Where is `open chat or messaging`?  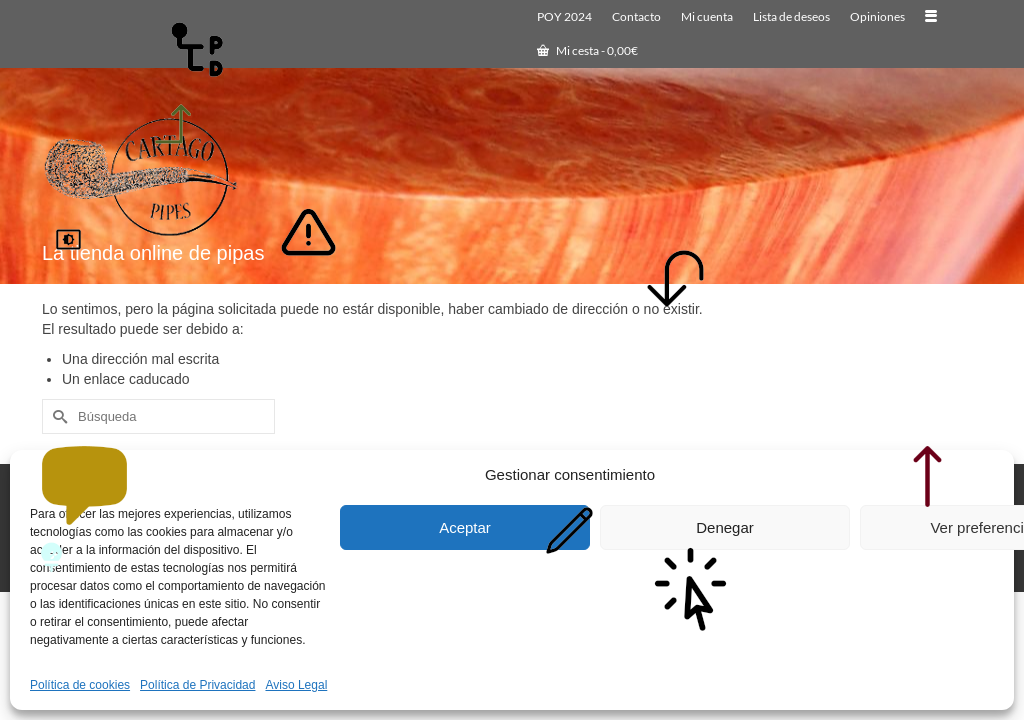 open chat or messaging is located at coordinates (84, 485).